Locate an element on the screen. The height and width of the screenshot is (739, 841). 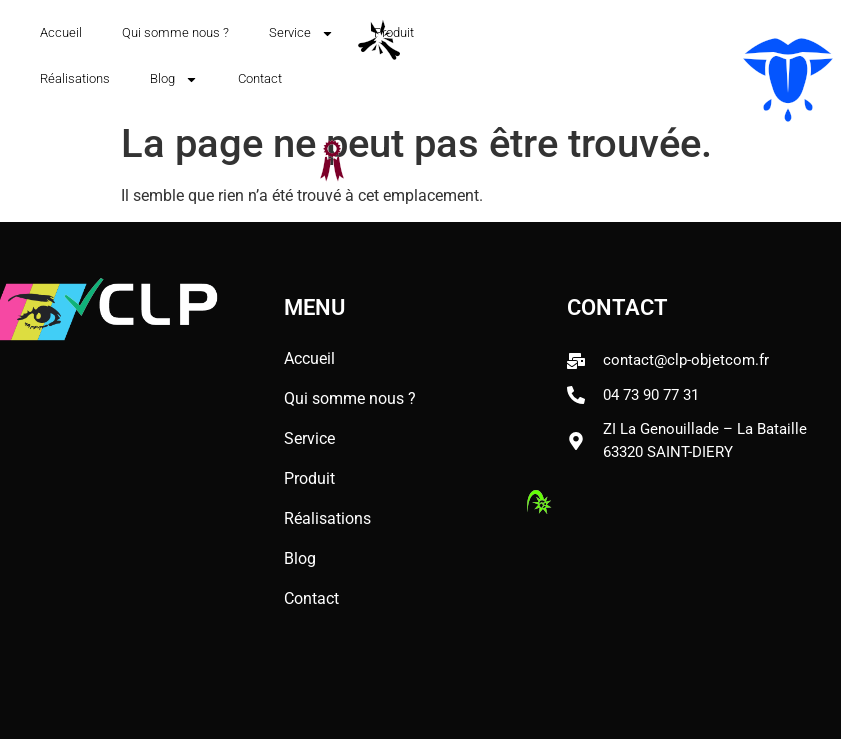
select tongue or taste-related action in a game is located at coordinates (788, 80).